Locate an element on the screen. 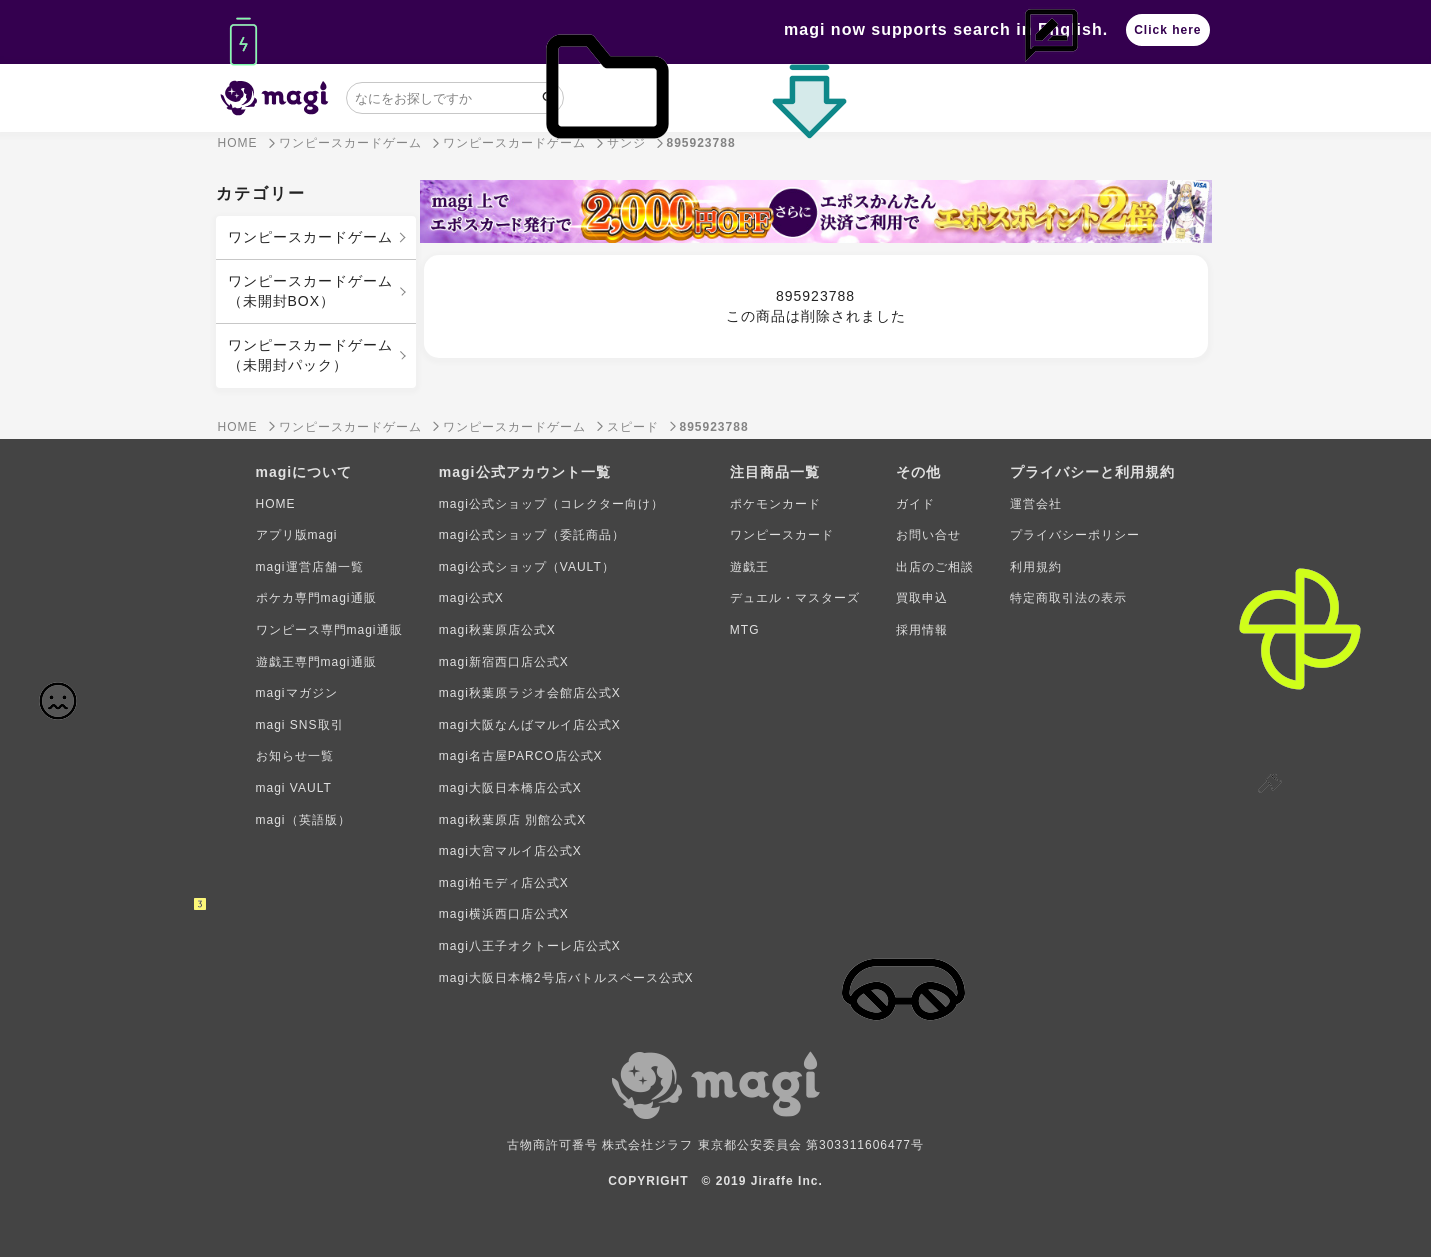  access virtual reality or immersive mode is located at coordinates (903, 989).